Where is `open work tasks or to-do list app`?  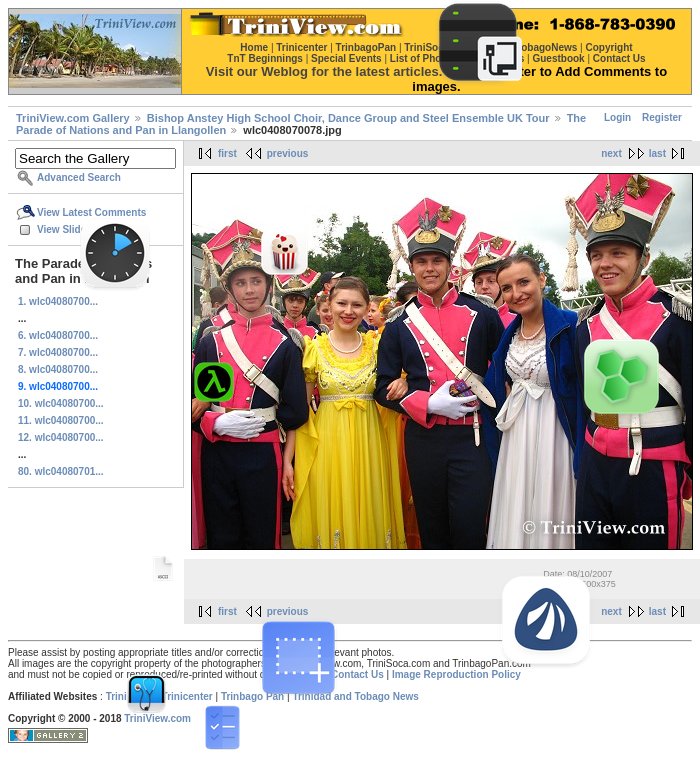
open work tasks or to-do list app is located at coordinates (222, 727).